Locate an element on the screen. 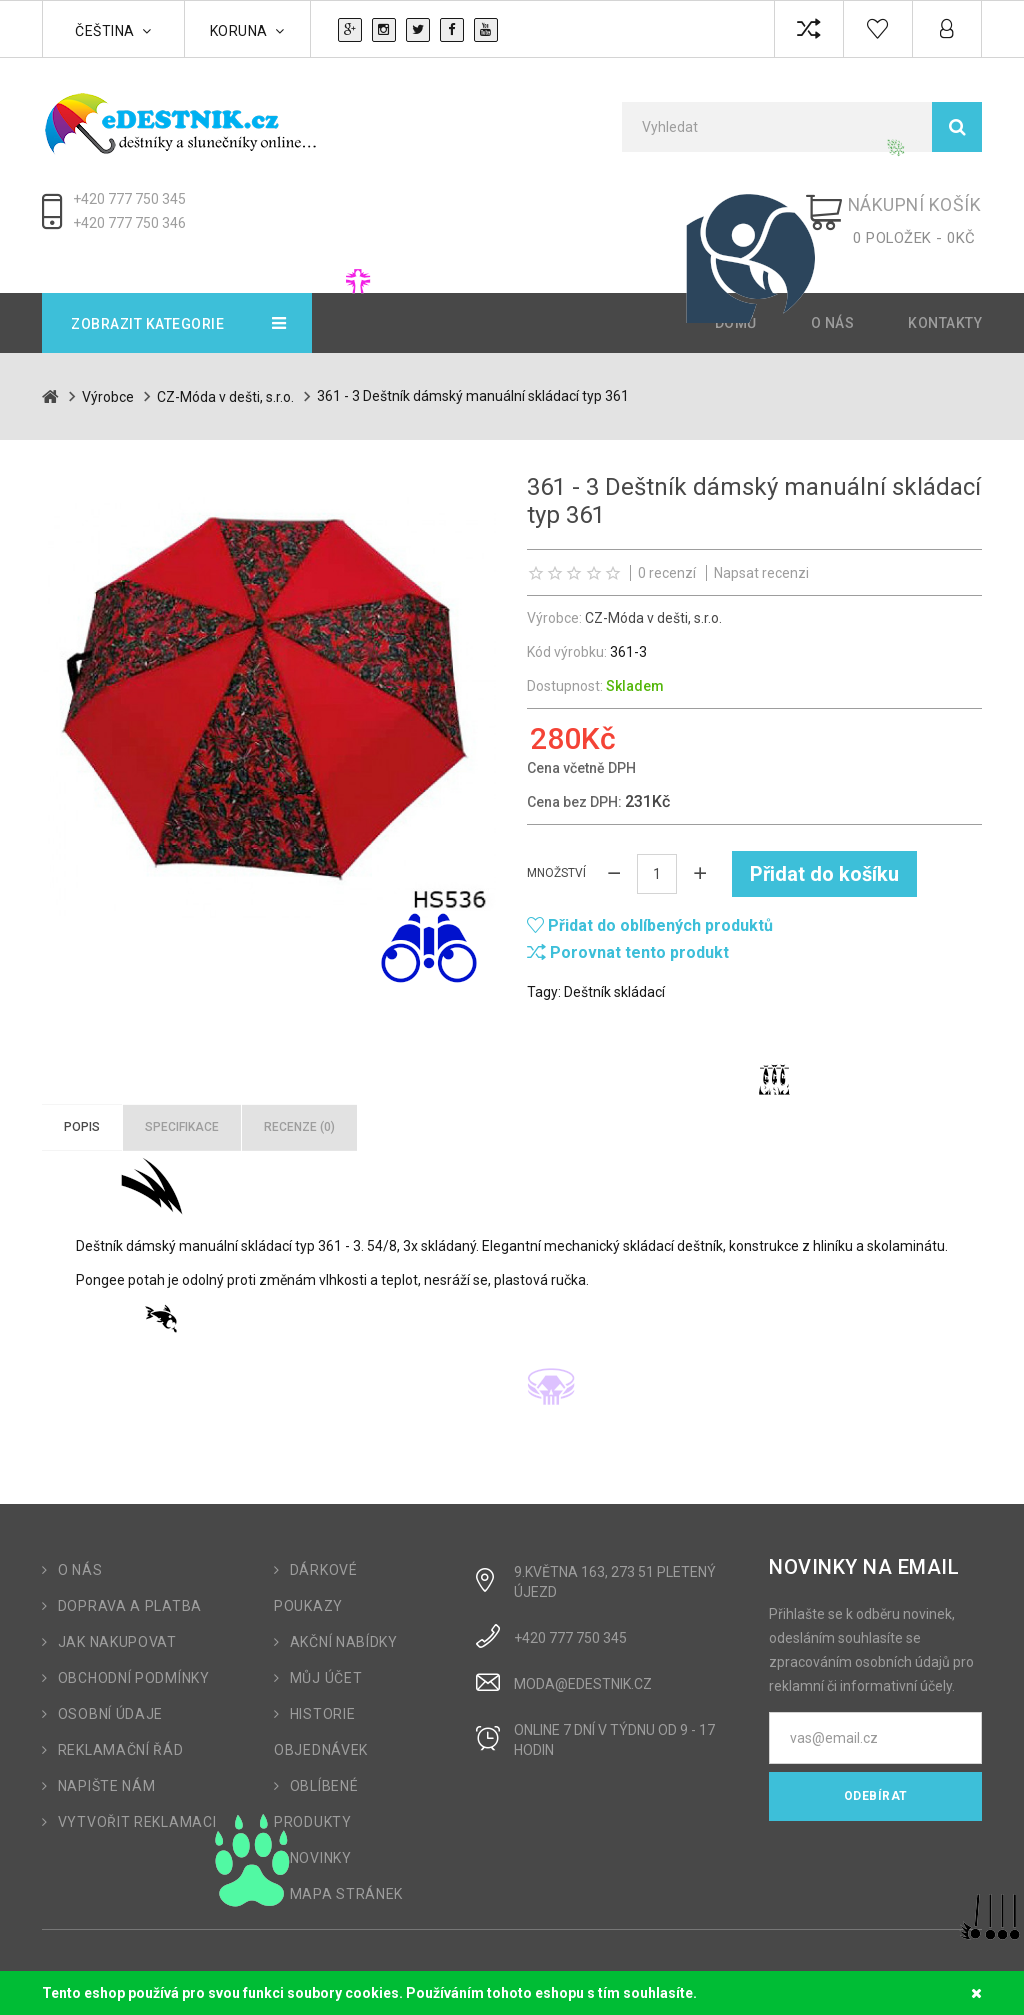 The image size is (1024, 2015). indicates predator-prey relationship in a game is located at coordinates (161, 1317).